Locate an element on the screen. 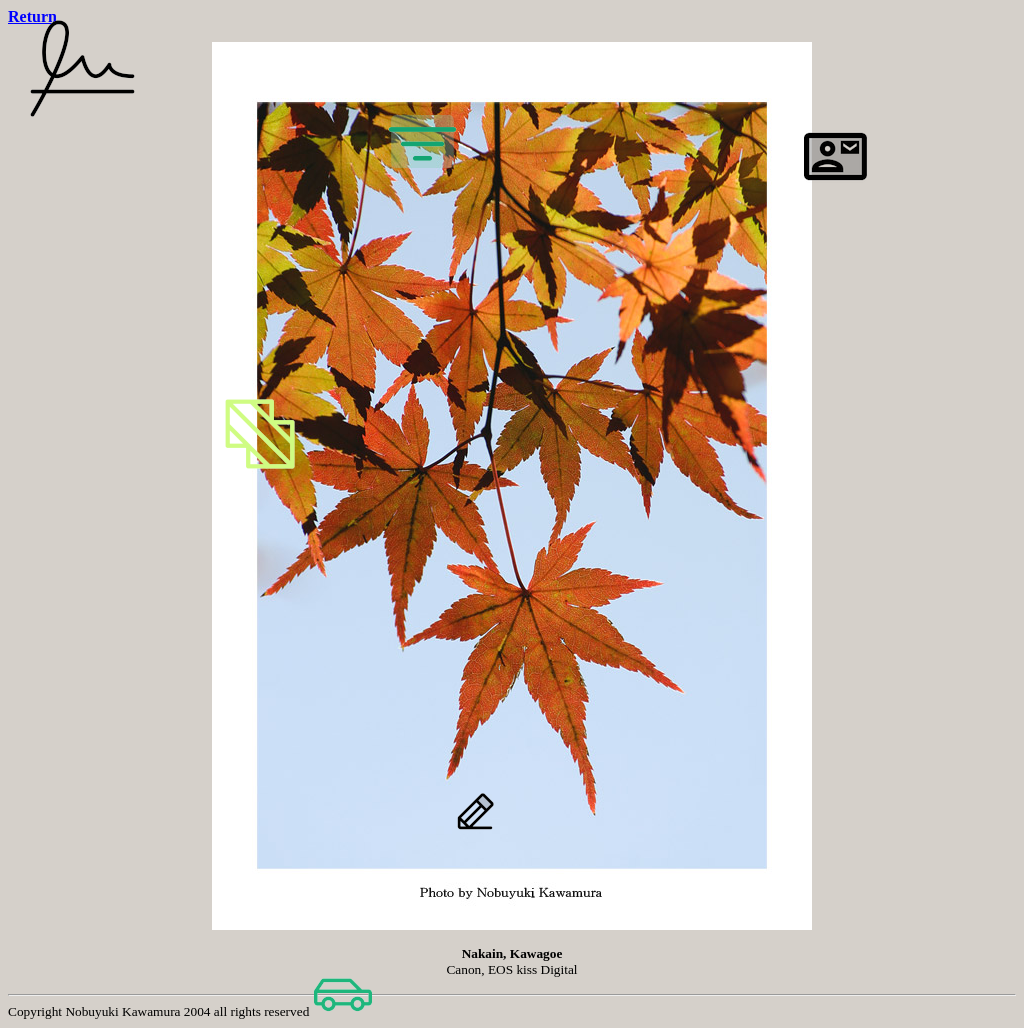  add your signature to a document is located at coordinates (82, 68).